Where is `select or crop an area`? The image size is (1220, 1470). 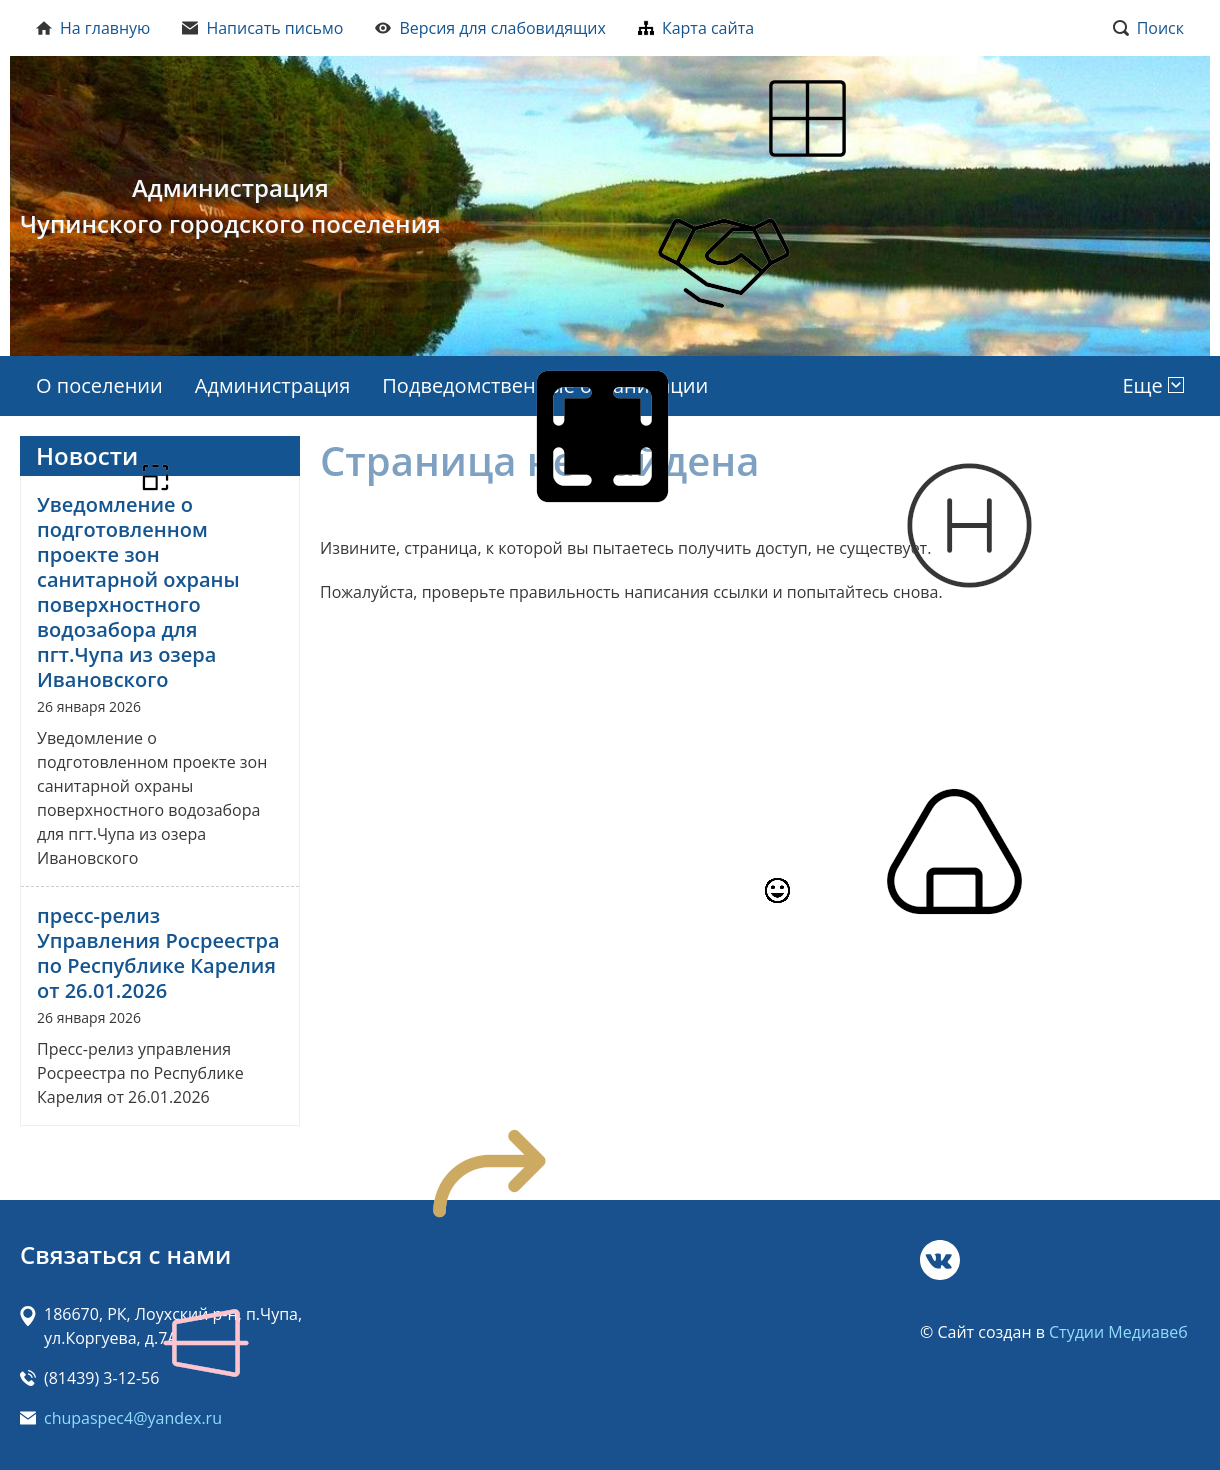
select or crop an area is located at coordinates (602, 436).